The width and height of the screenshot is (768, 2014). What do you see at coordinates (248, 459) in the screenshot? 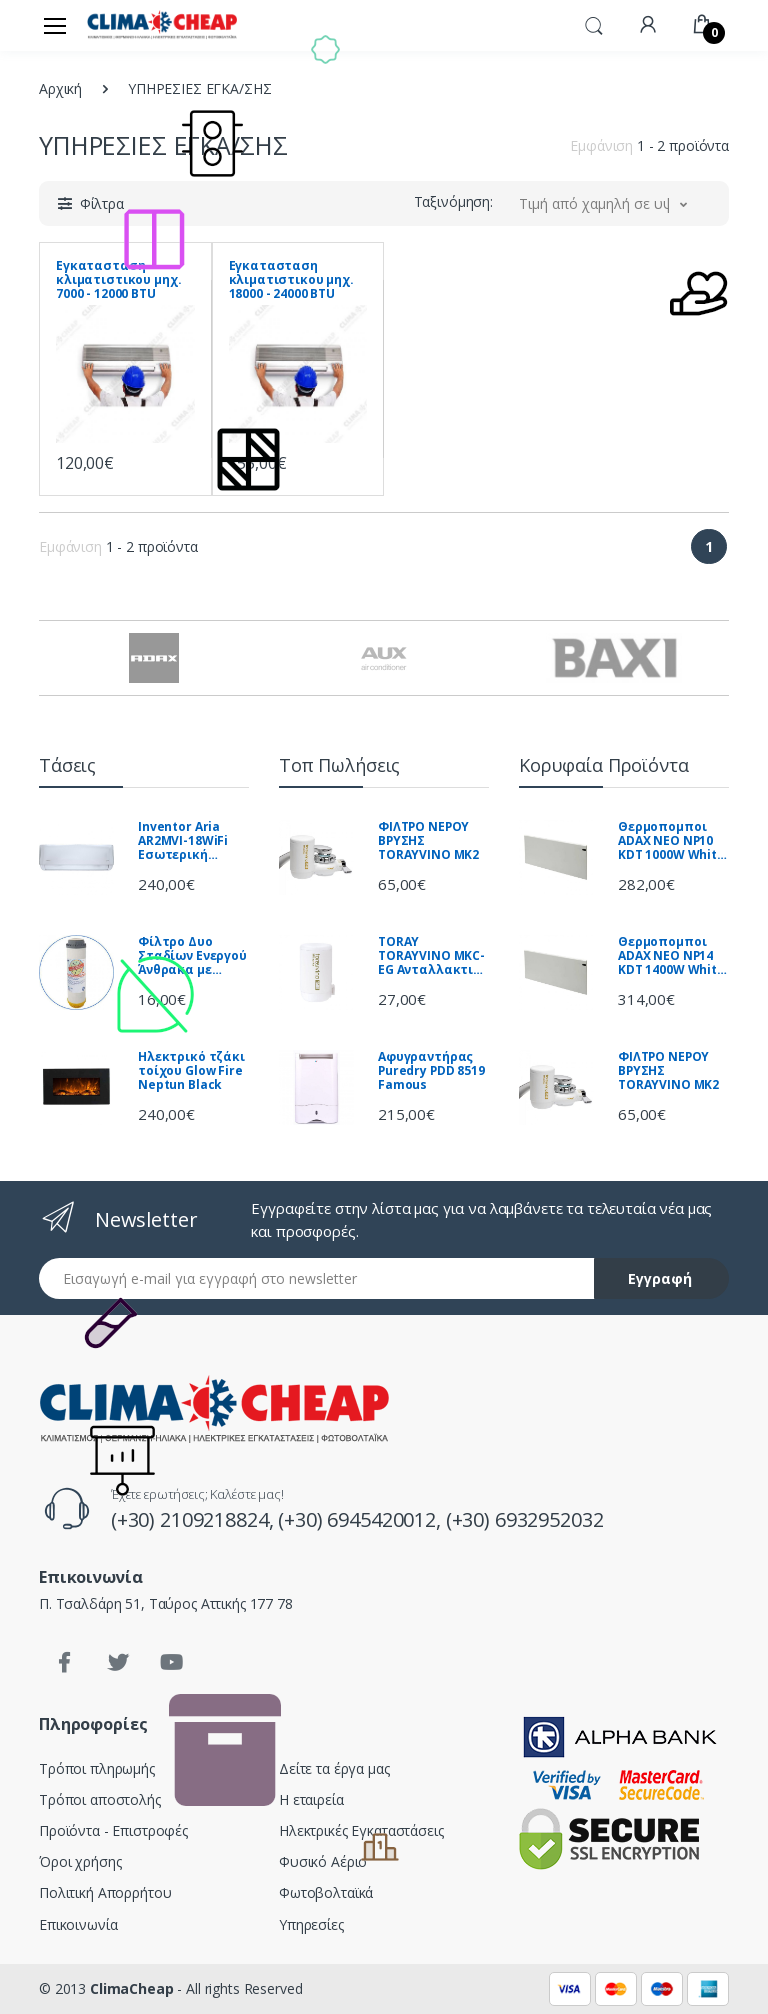
I see `indicates transparency or no background in image editing` at bounding box center [248, 459].